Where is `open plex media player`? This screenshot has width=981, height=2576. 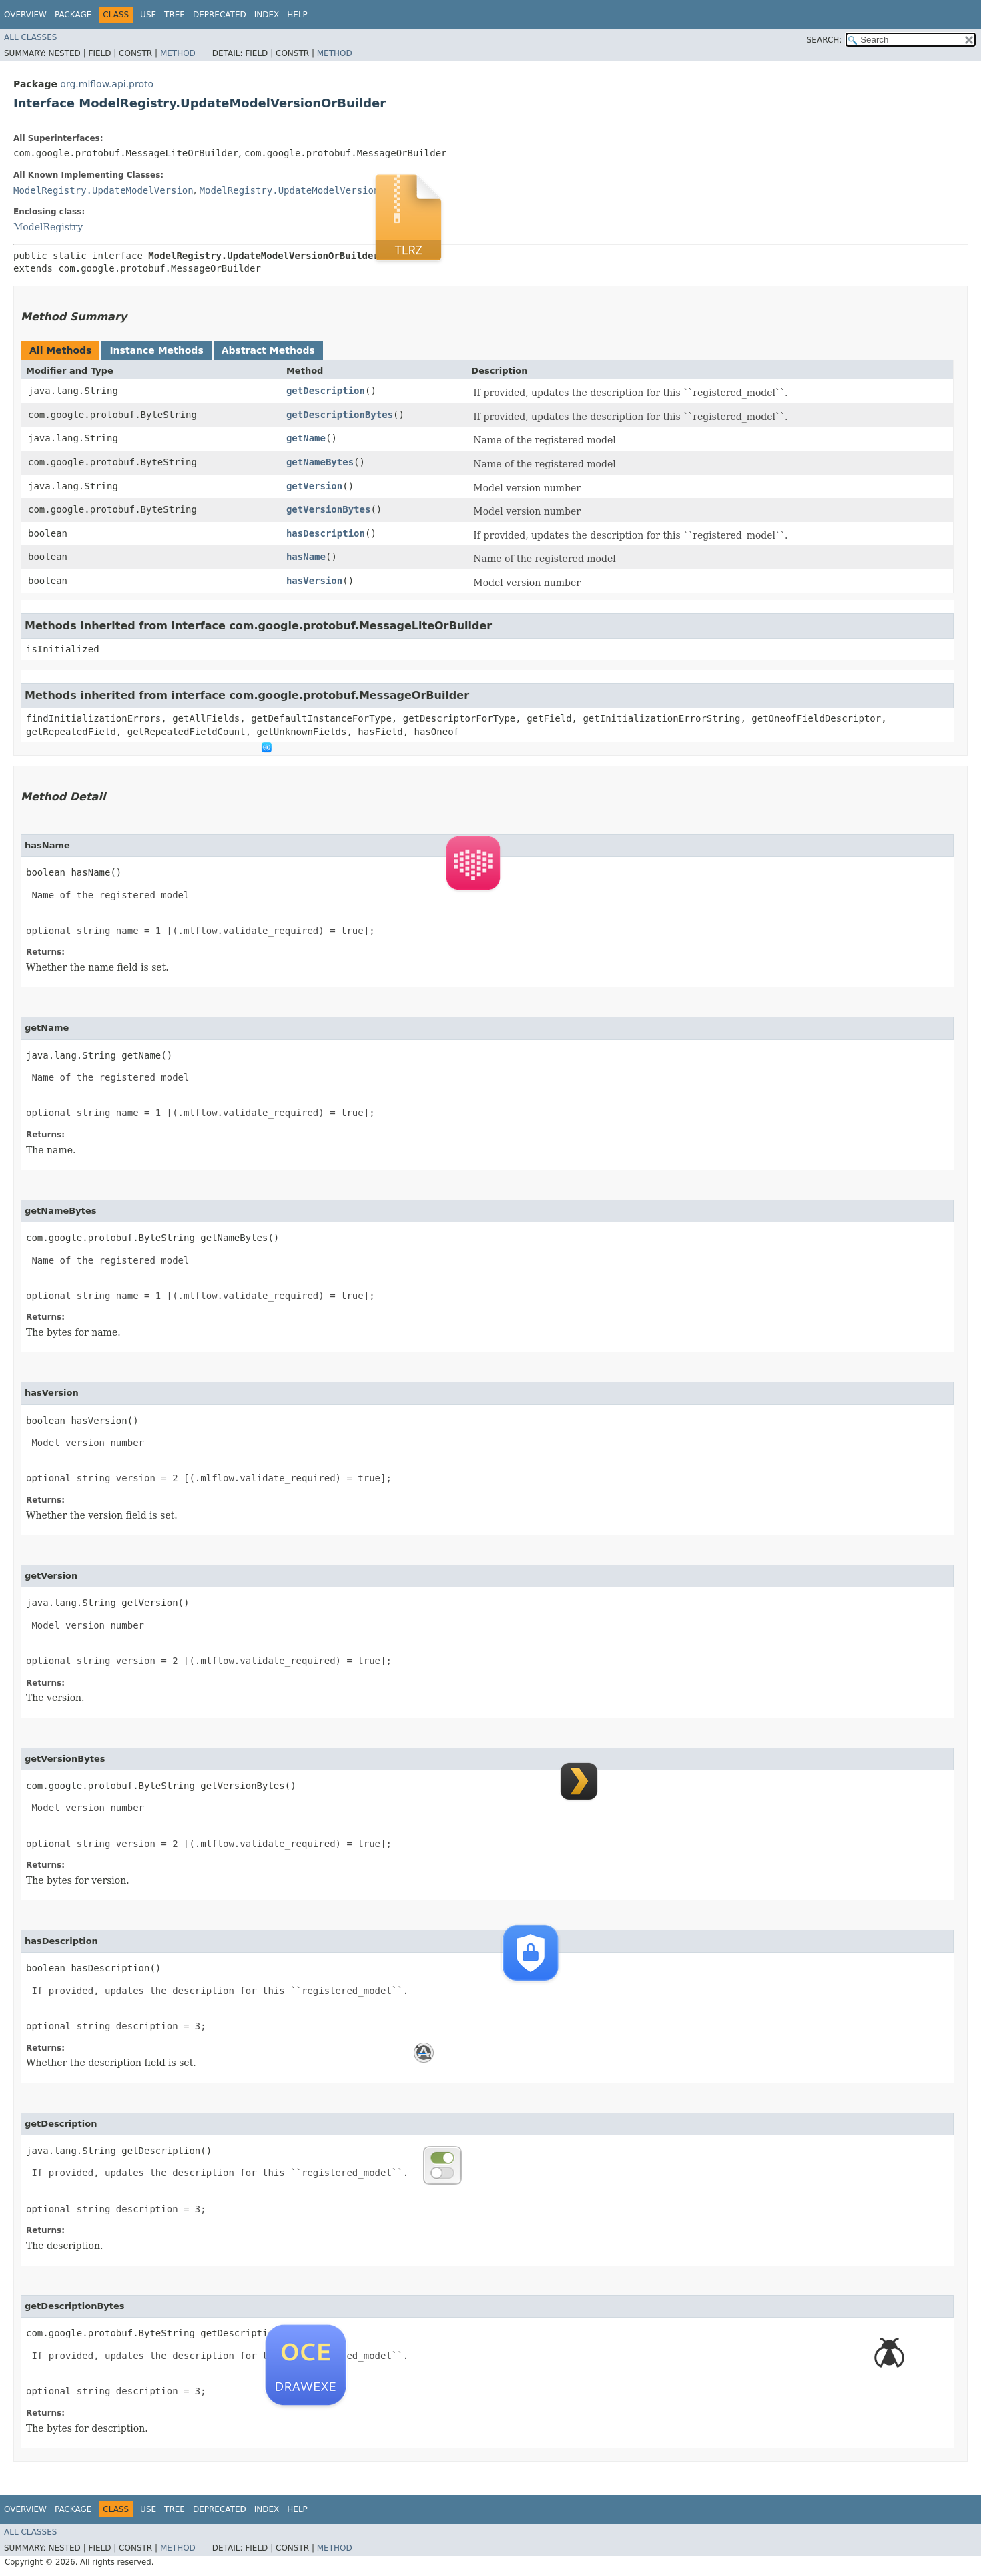
open plex media player is located at coordinates (579, 1781).